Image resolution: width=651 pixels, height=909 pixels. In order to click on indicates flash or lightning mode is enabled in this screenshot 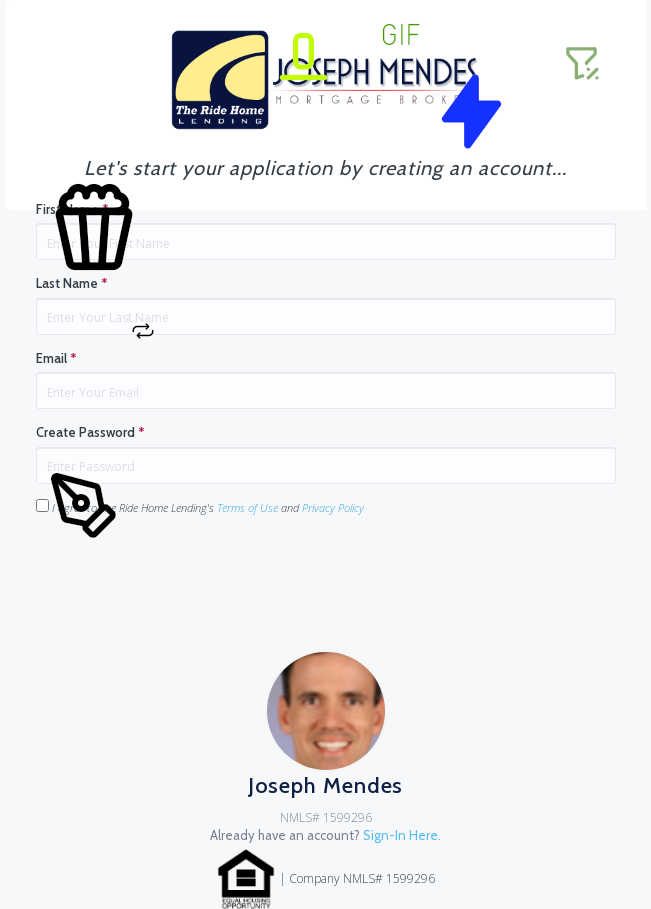, I will do `click(471, 111)`.